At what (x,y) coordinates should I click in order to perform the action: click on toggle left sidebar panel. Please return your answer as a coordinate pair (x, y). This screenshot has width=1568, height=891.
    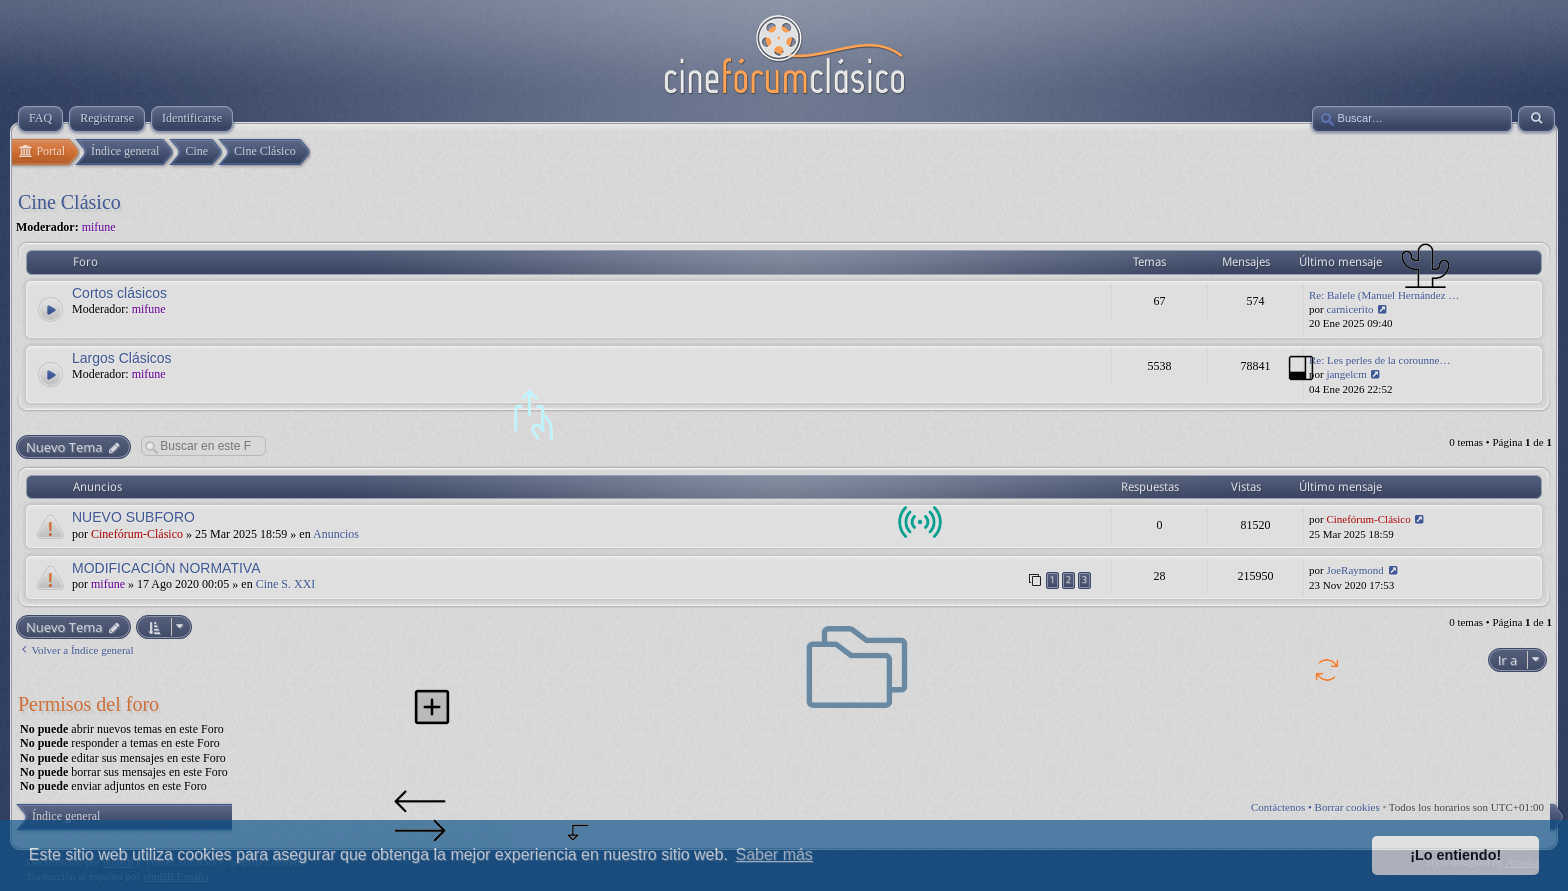
    Looking at the image, I should click on (1301, 368).